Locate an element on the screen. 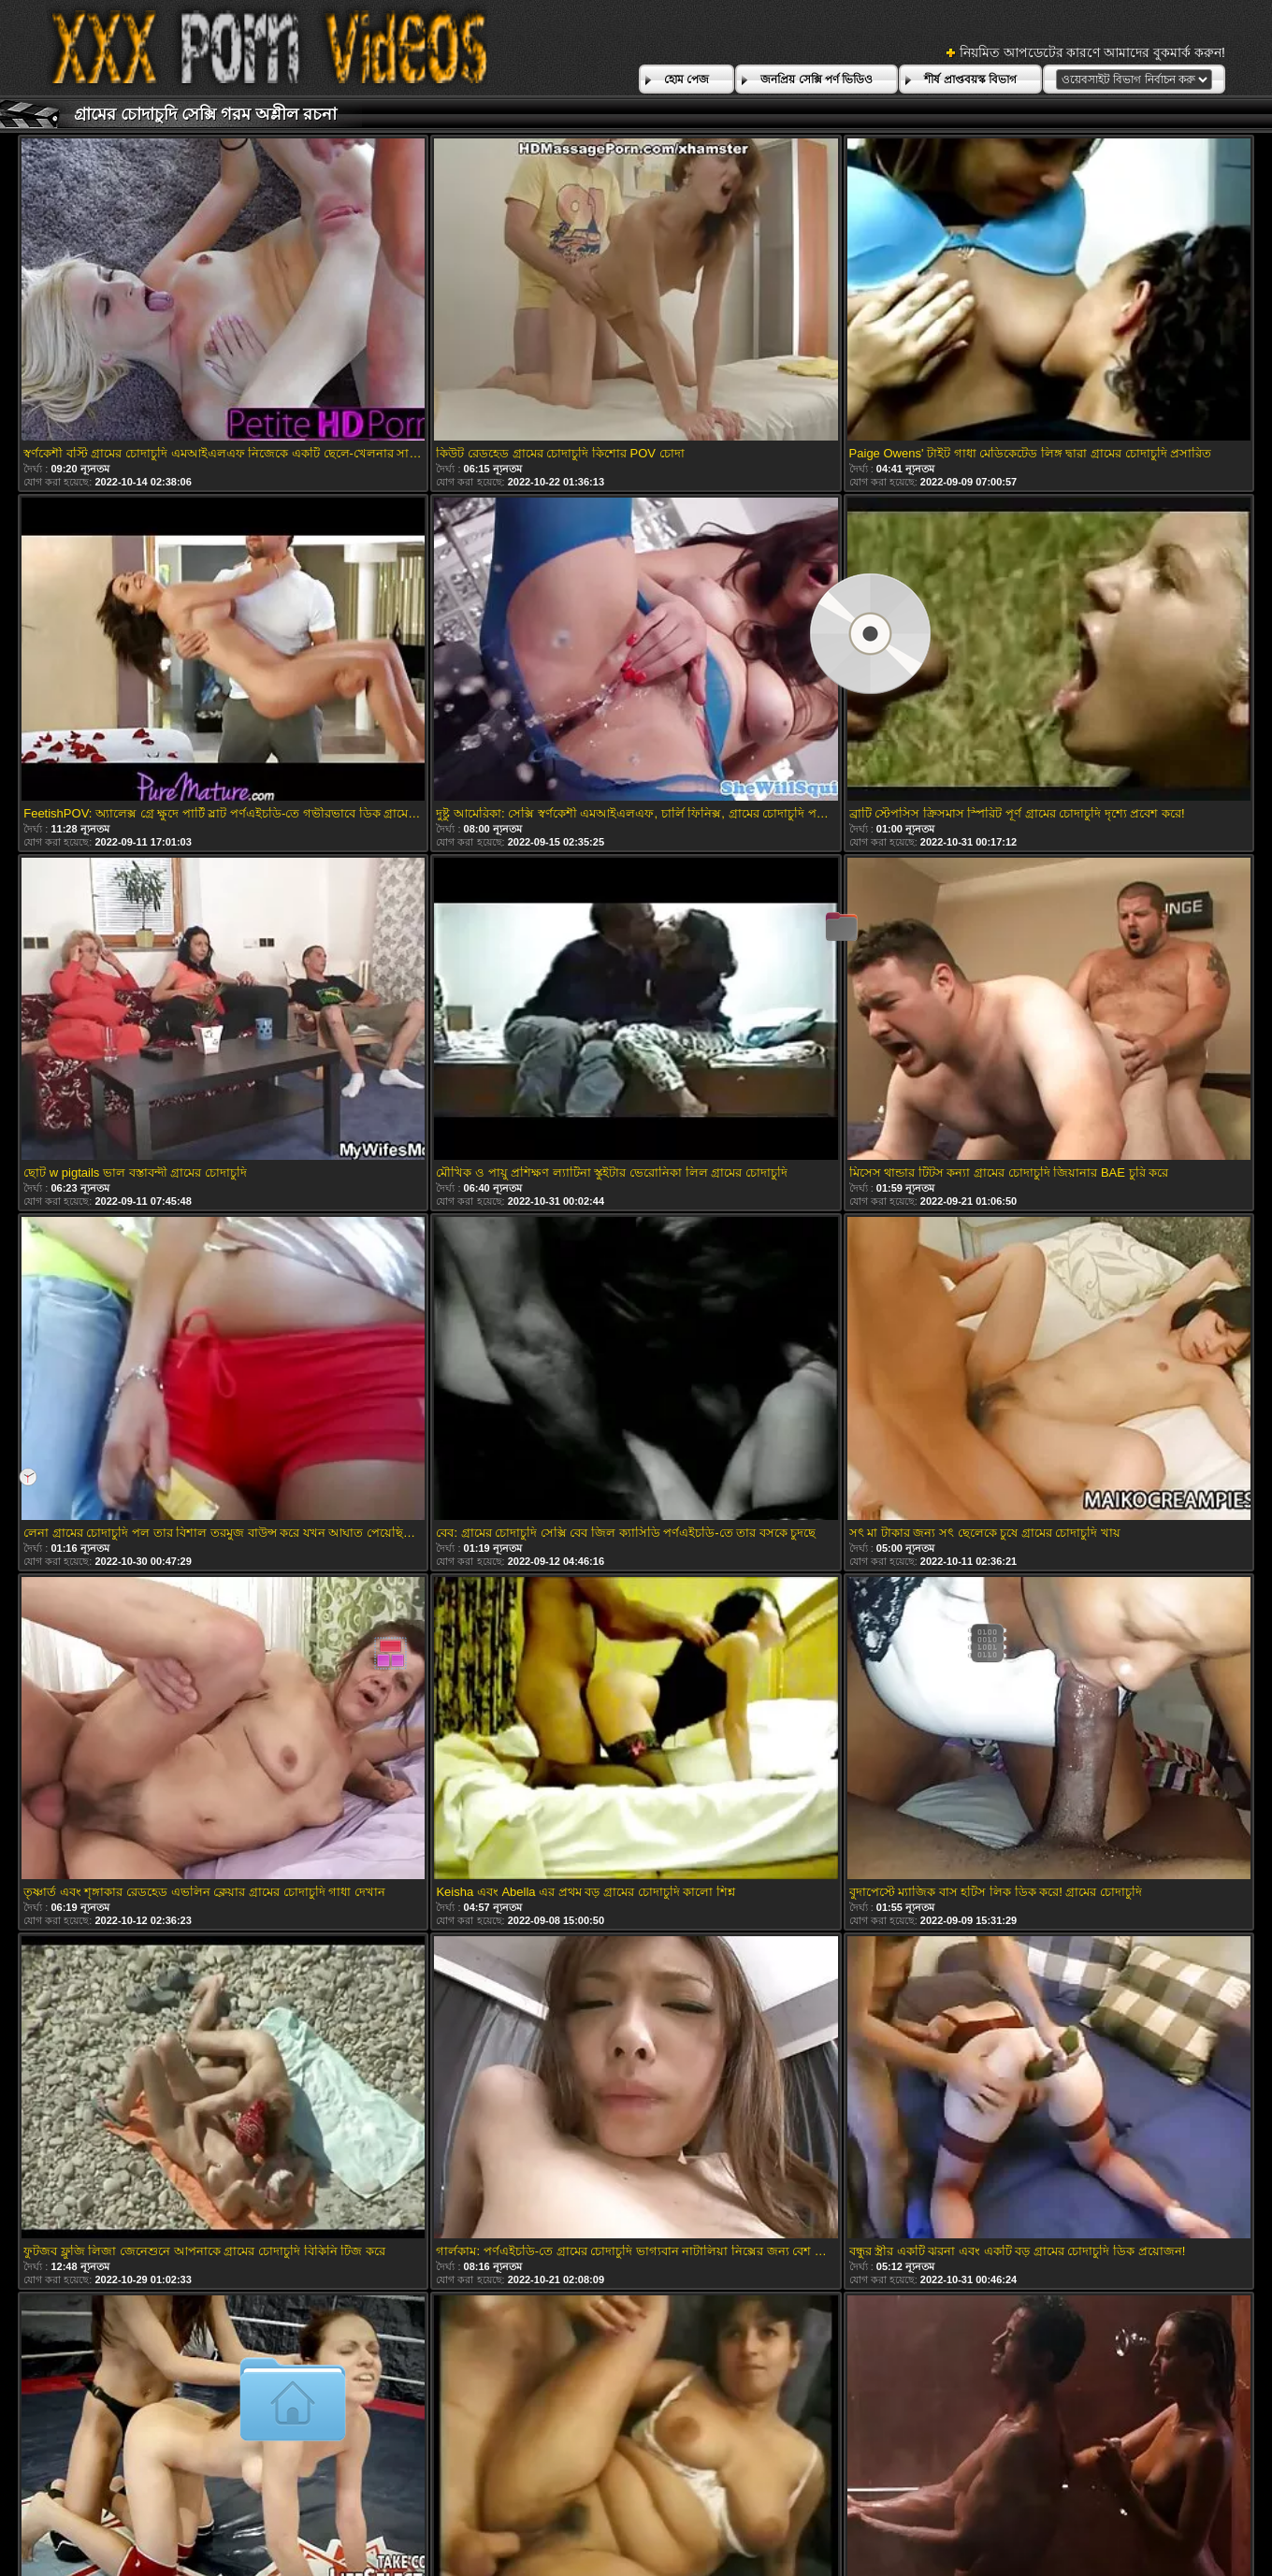  open recently accessed documents is located at coordinates (28, 1477).